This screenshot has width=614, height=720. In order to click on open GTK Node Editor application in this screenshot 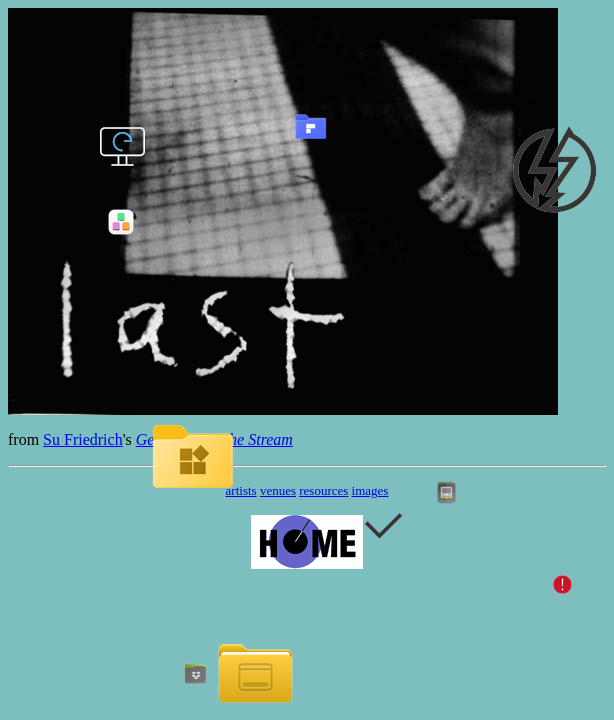, I will do `click(121, 222)`.